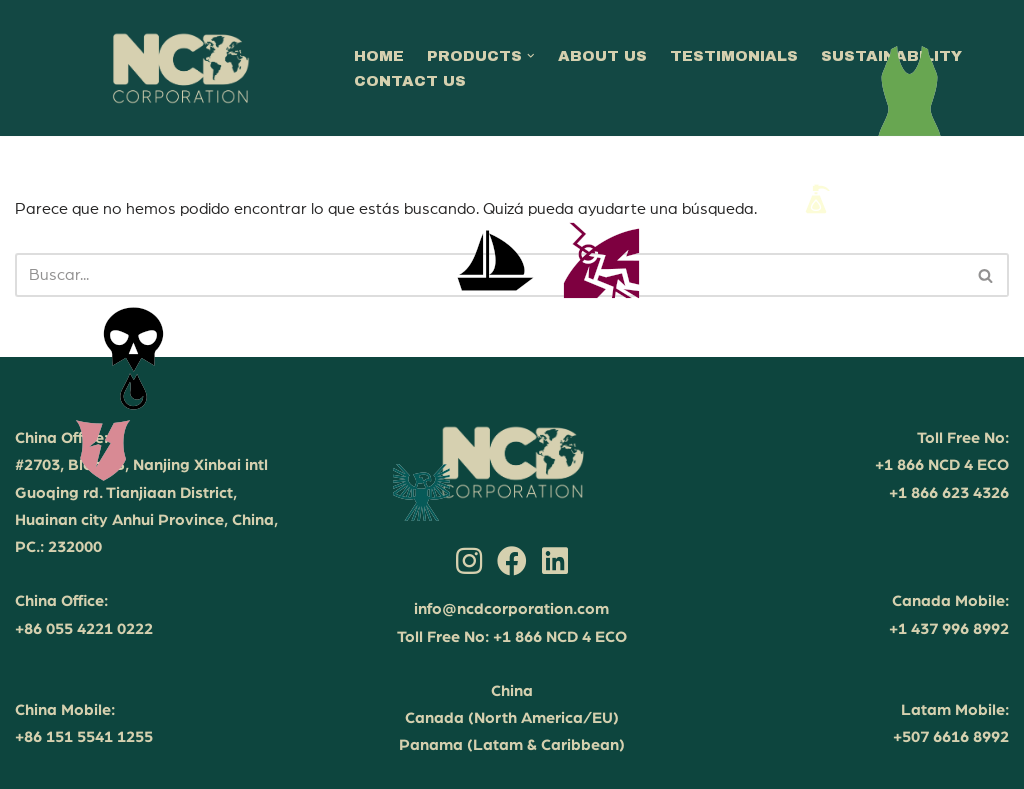 The image size is (1024, 789). Describe the element at coordinates (601, 260) in the screenshot. I see `activate a lightning-based attack or ability` at that location.